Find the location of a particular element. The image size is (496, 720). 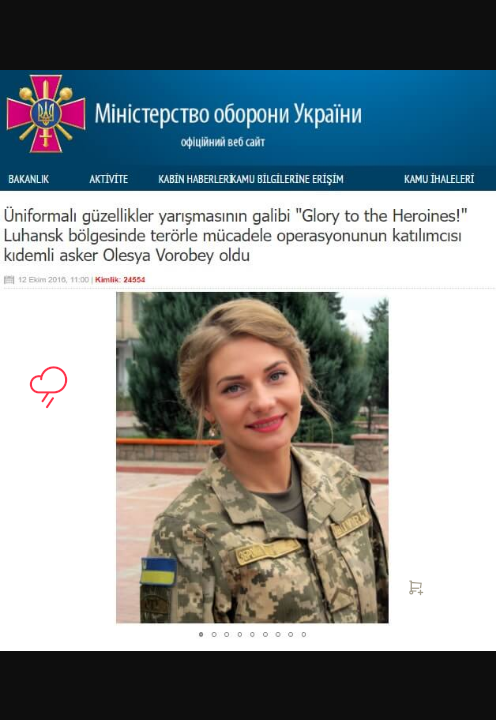

indicates rainy weather conditions is located at coordinates (48, 386).